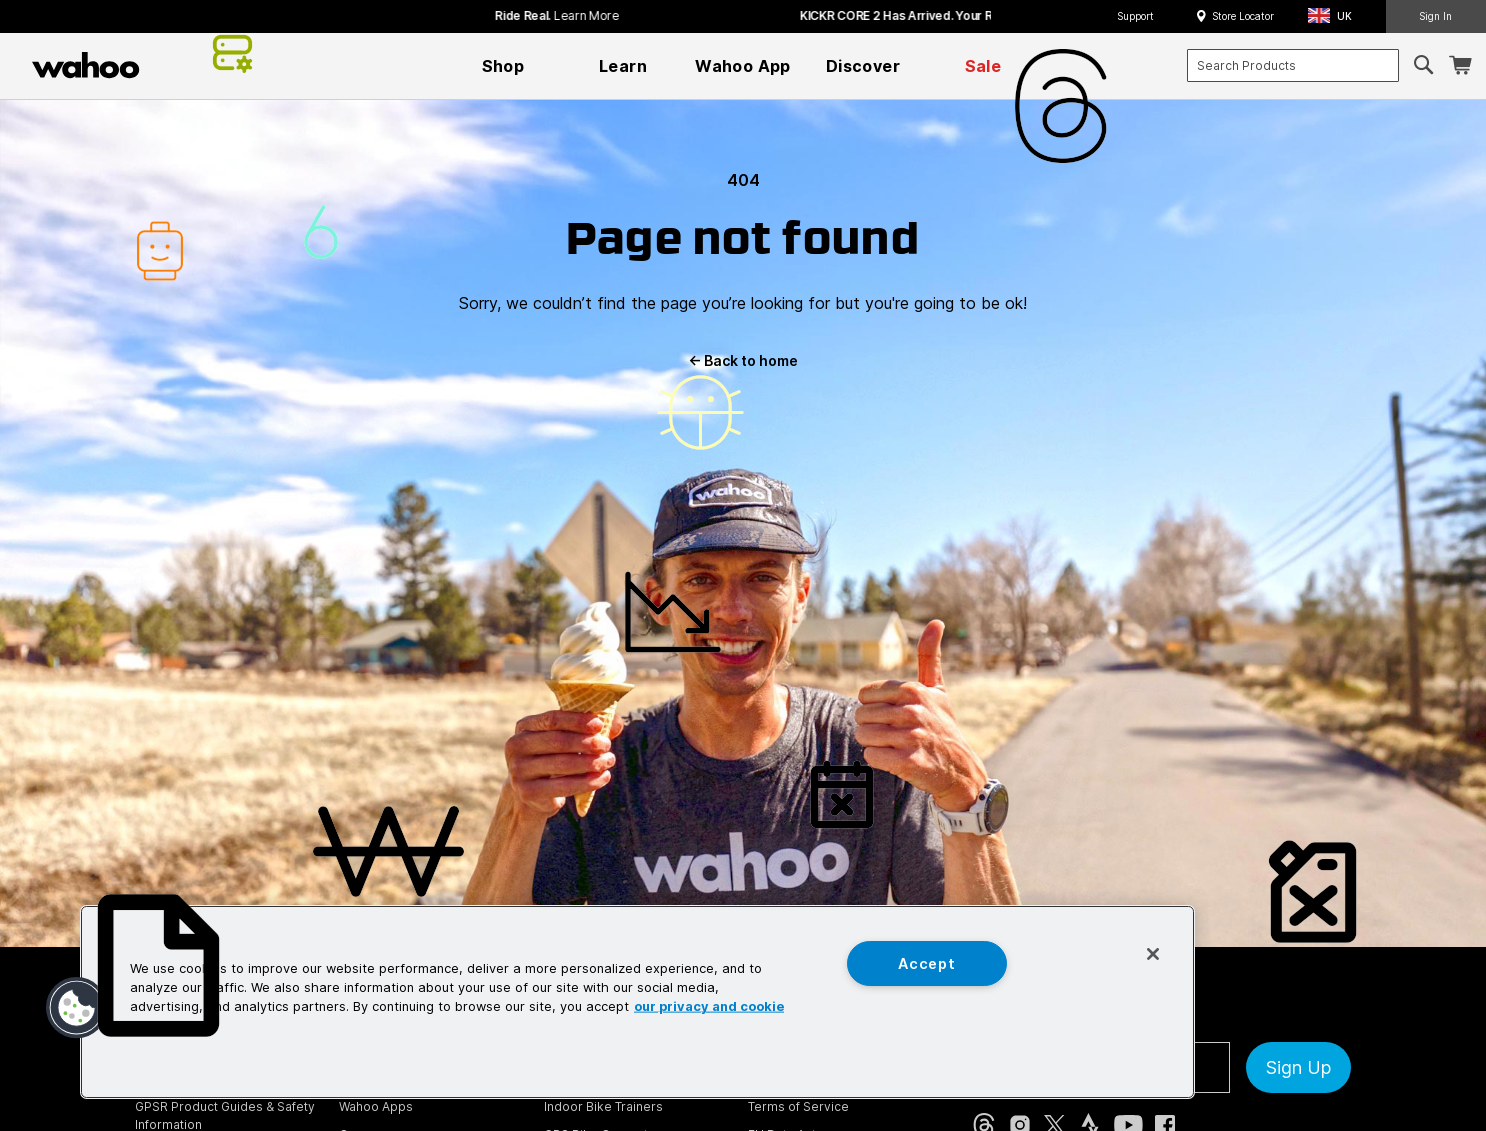  What do you see at coordinates (158, 965) in the screenshot?
I see `view or open a file` at bounding box center [158, 965].